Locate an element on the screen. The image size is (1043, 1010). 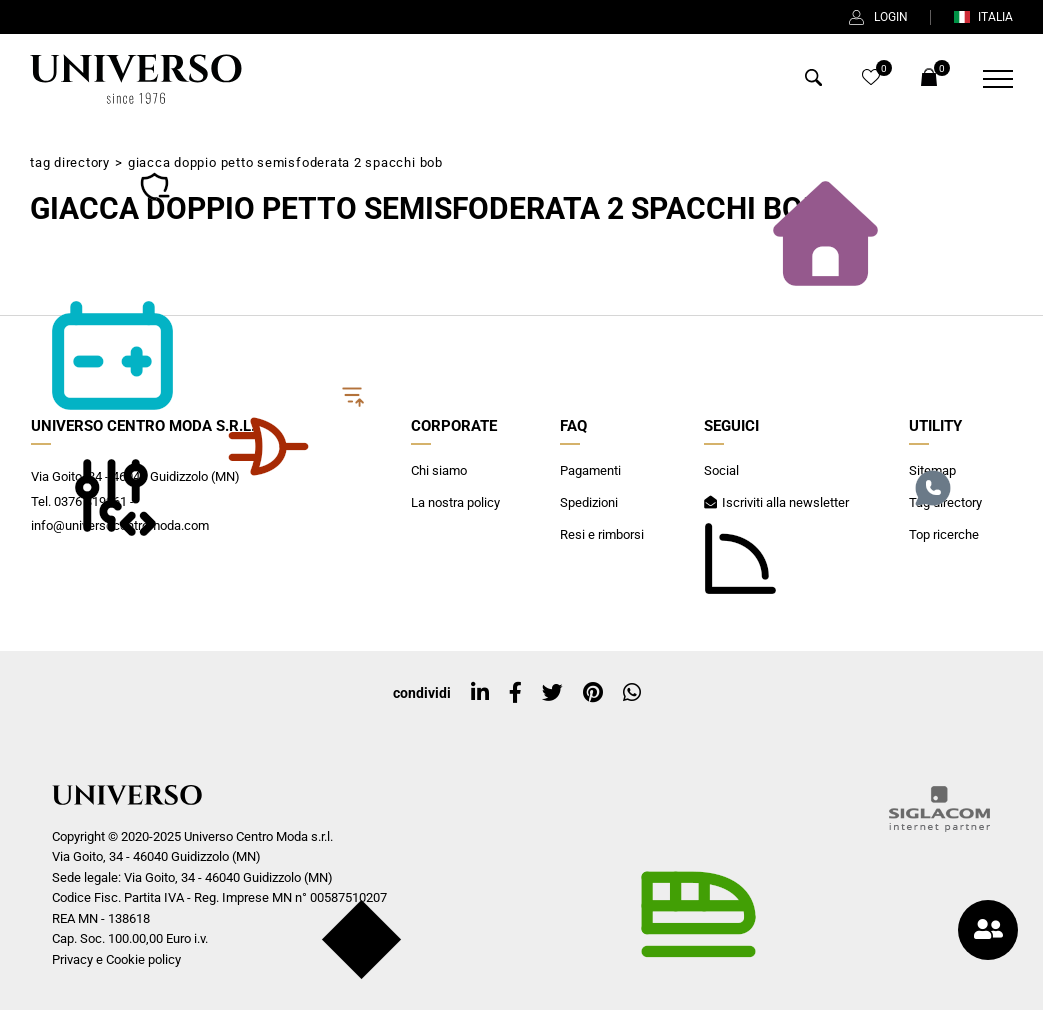
remove a security protection or permission is located at coordinates (154, 186).